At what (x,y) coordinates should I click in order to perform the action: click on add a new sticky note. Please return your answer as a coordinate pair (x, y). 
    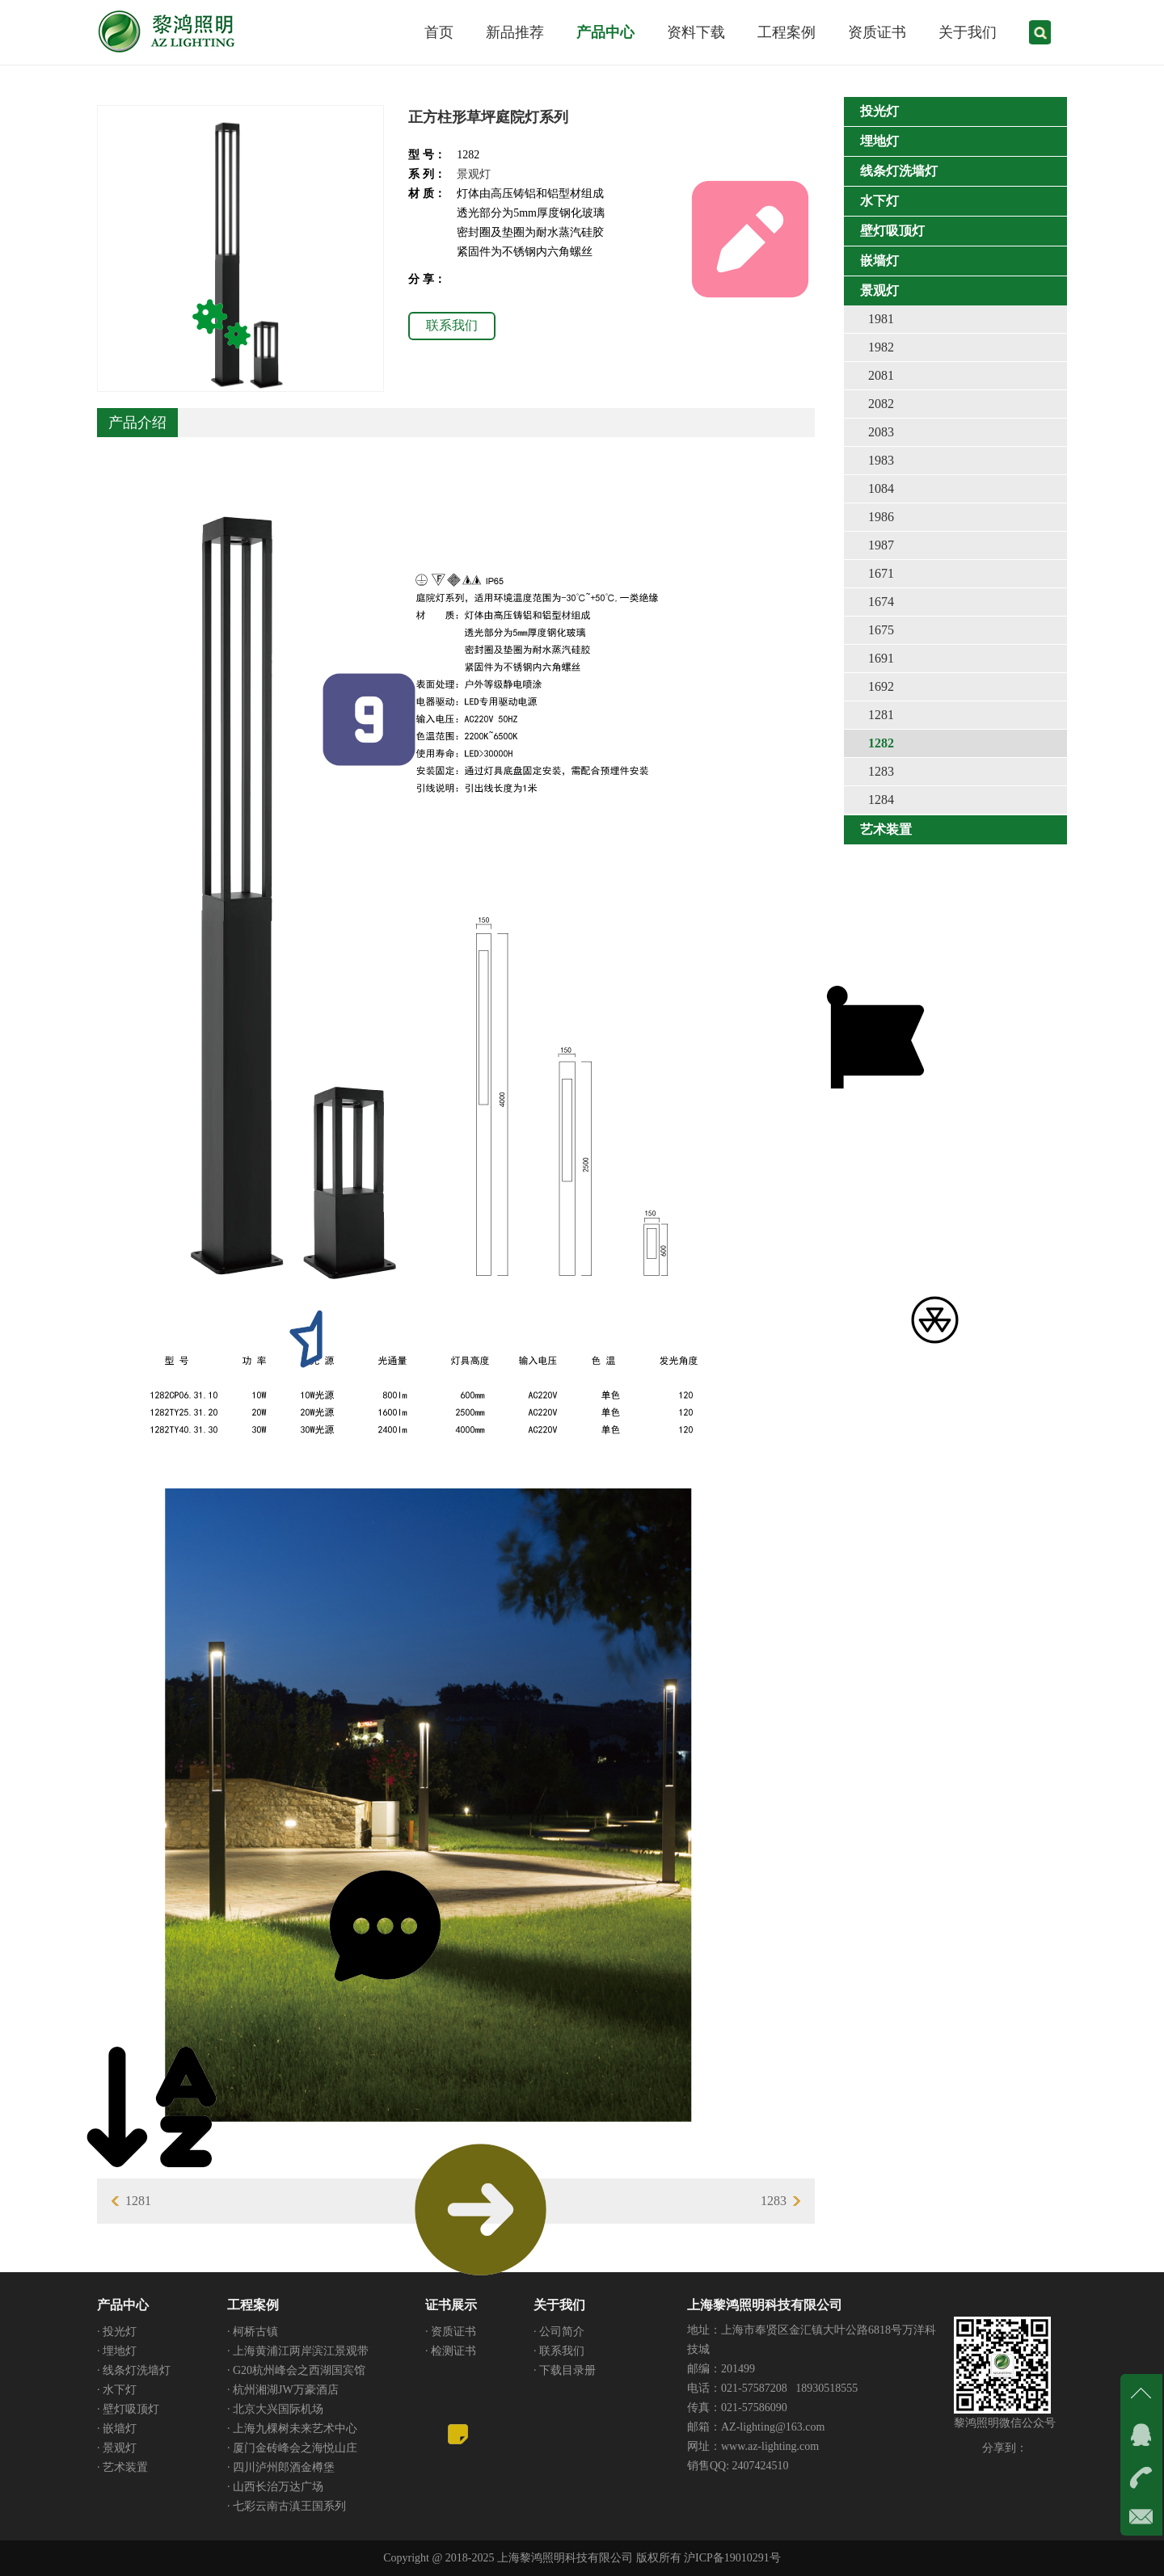
    Looking at the image, I should click on (458, 2434).